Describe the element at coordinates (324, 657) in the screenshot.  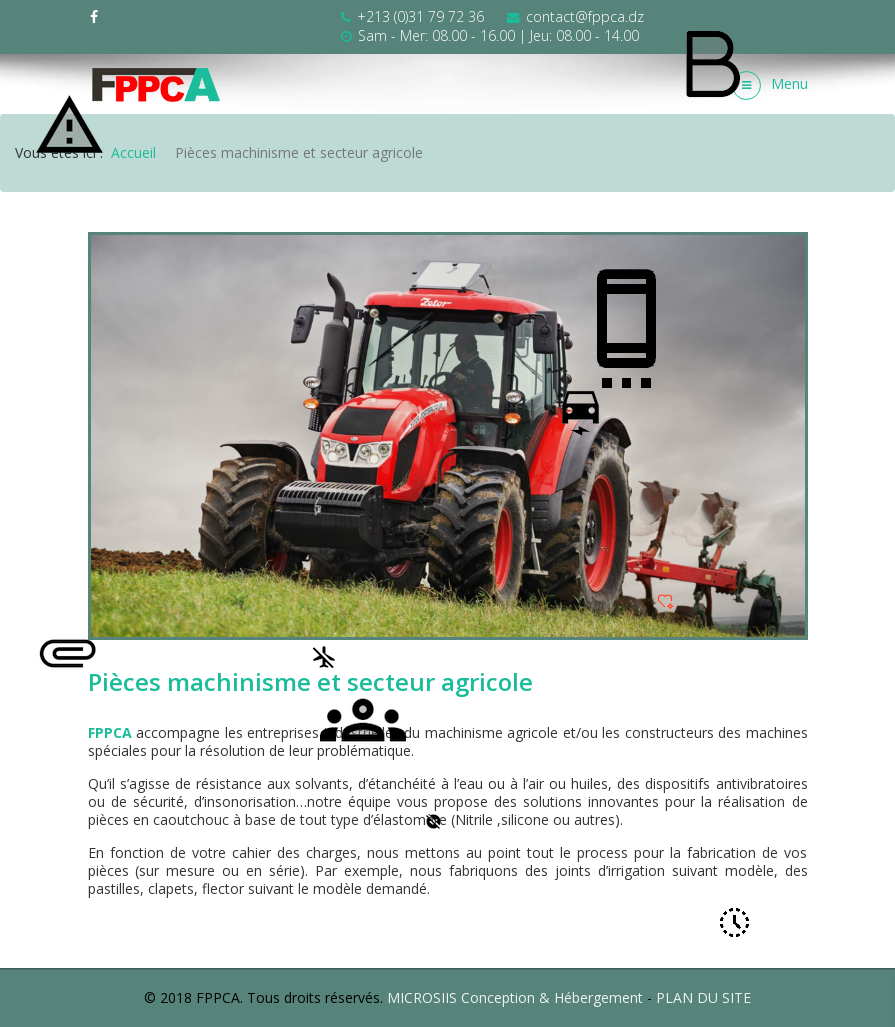
I see `airplane mode is currently disabled` at that location.